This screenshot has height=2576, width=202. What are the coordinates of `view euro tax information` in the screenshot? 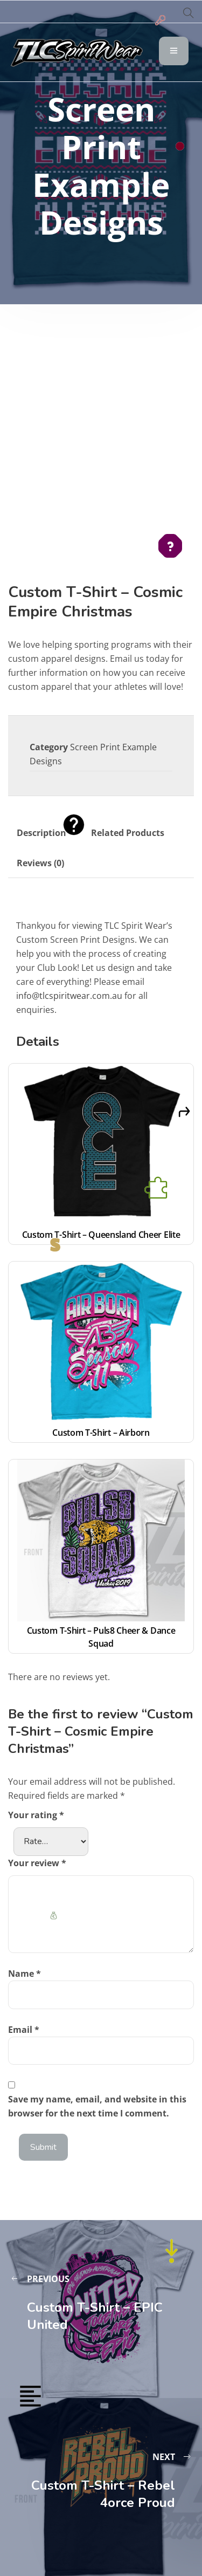 It's located at (53, 1915).